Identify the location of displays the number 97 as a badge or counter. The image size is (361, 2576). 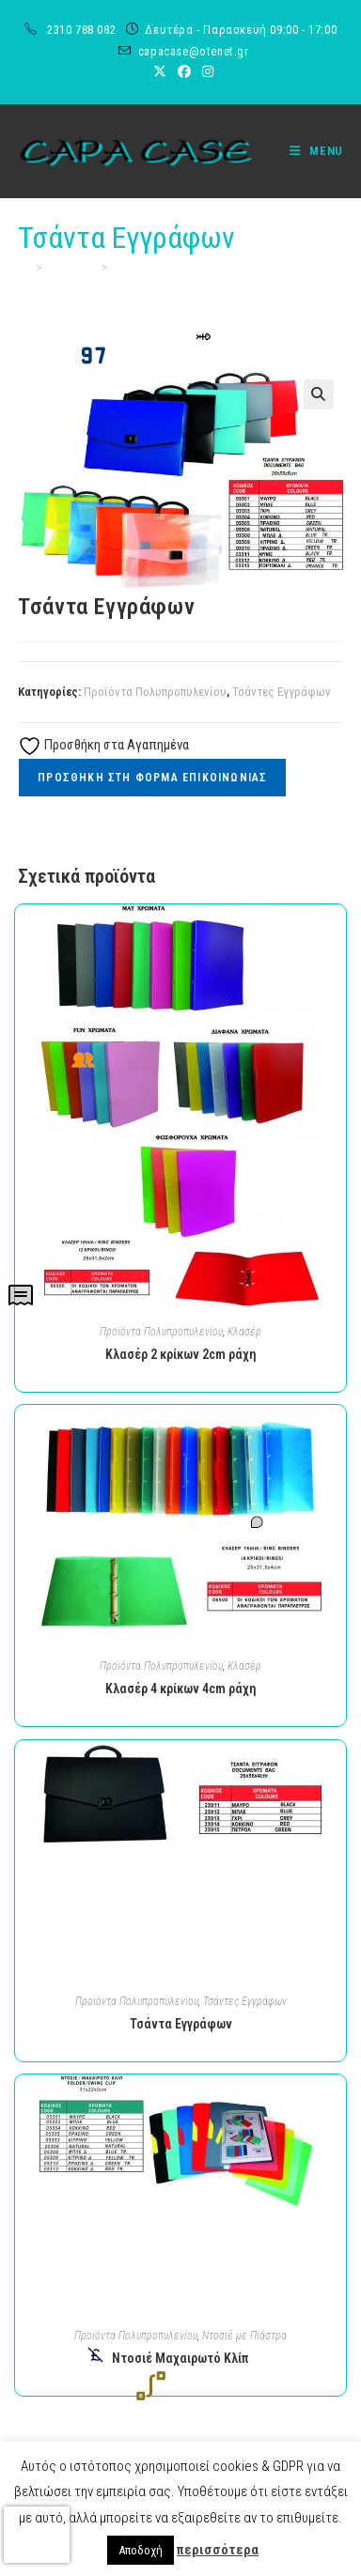
(93, 355).